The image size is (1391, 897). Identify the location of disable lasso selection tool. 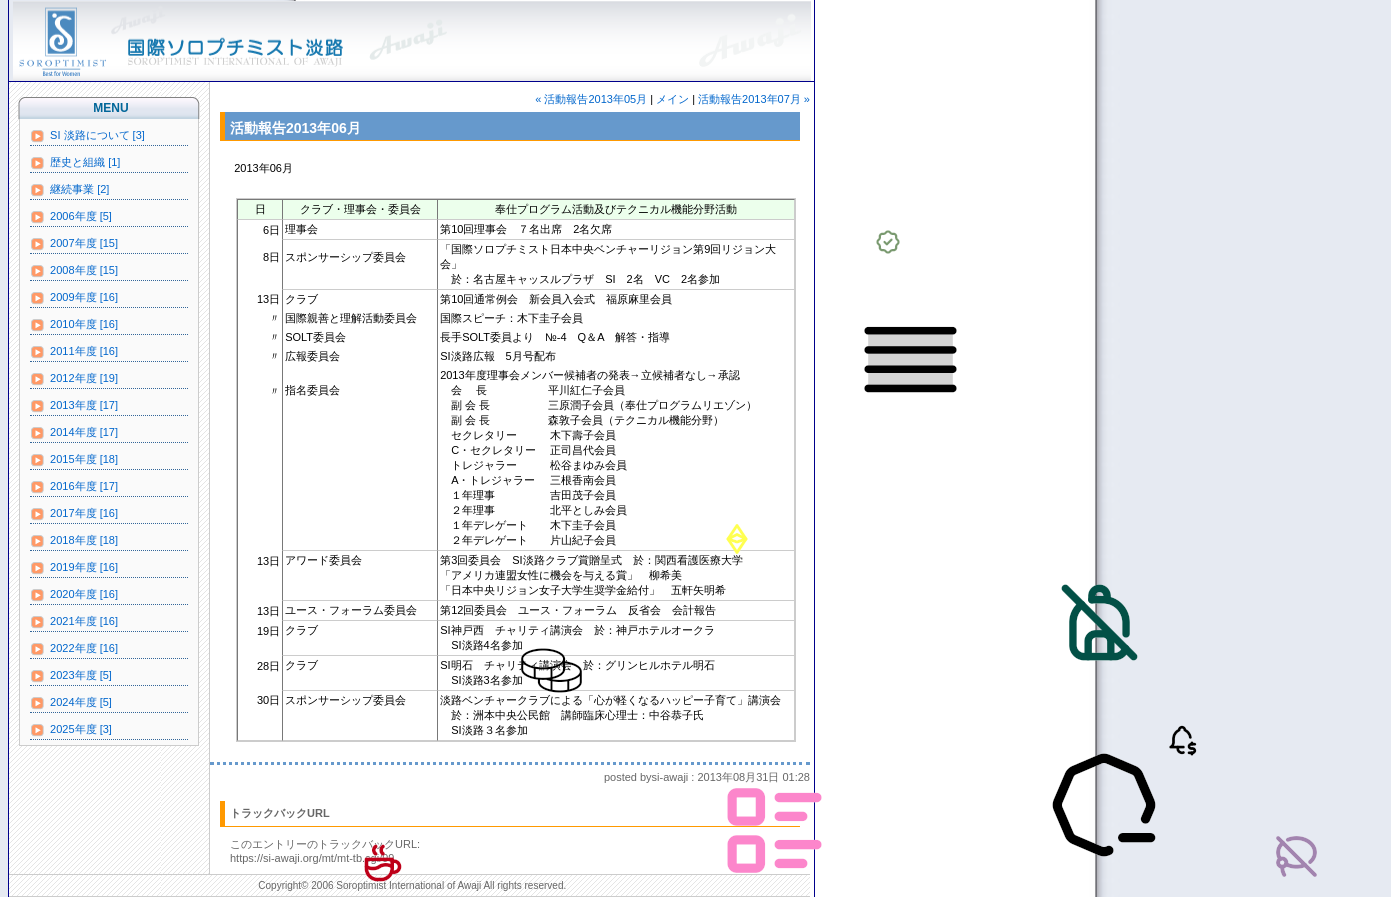
(1296, 856).